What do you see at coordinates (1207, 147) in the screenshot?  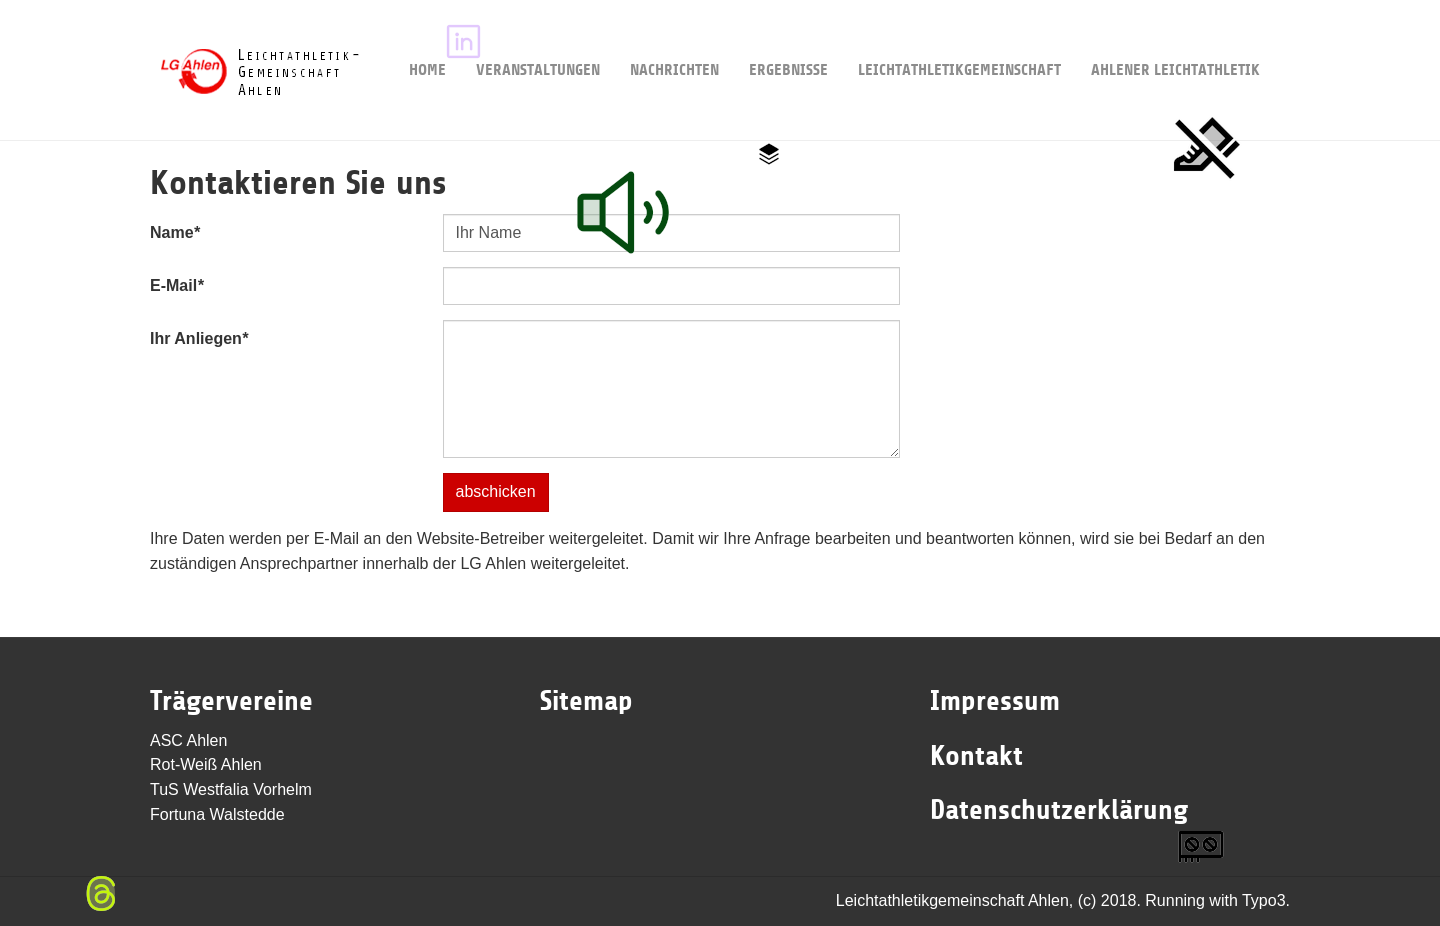 I see `indicates a restricted area where stepping is prohibited` at bounding box center [1207, 147].